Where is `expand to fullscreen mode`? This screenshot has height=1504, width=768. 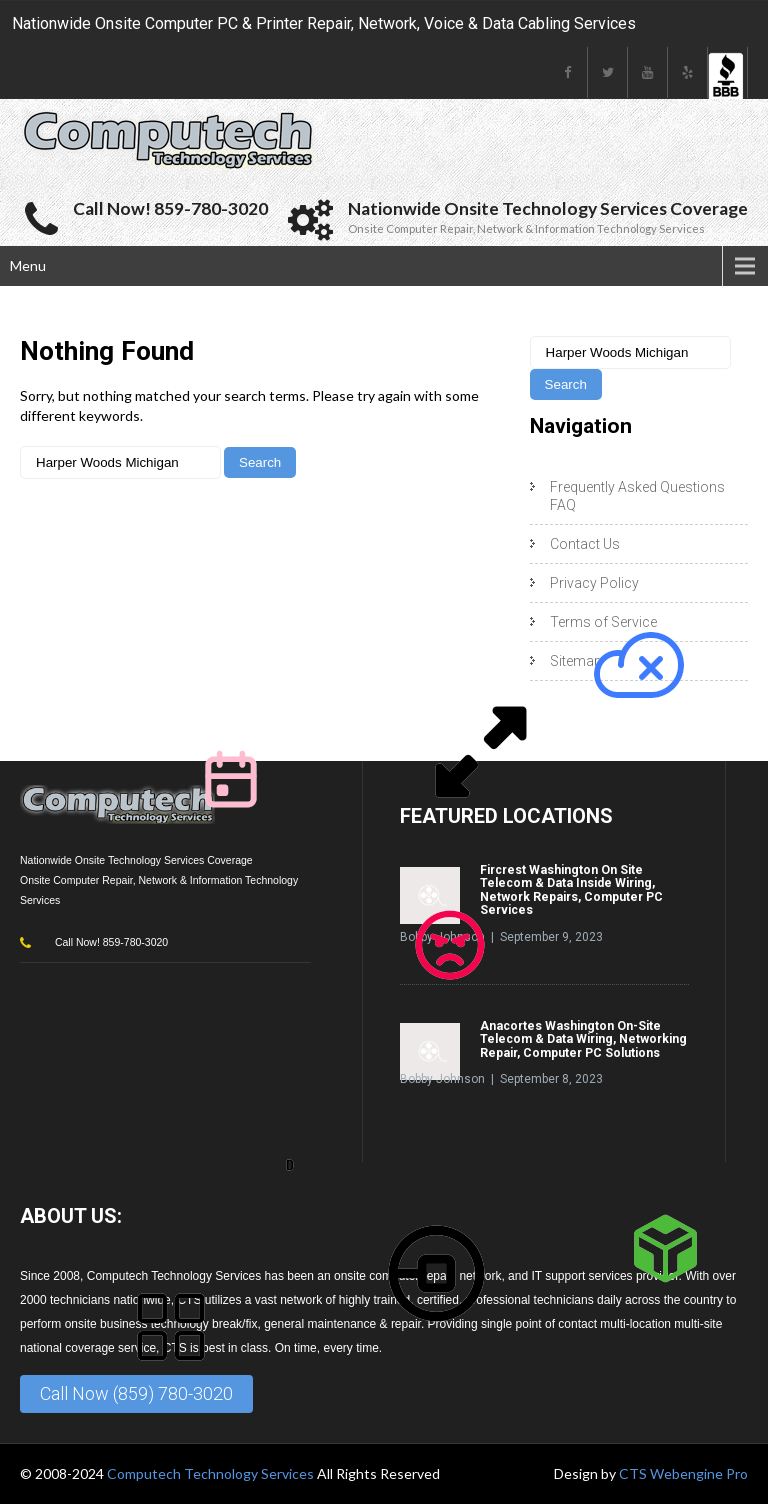 expand to fullscreen mode is located at coordinates (481, 752).